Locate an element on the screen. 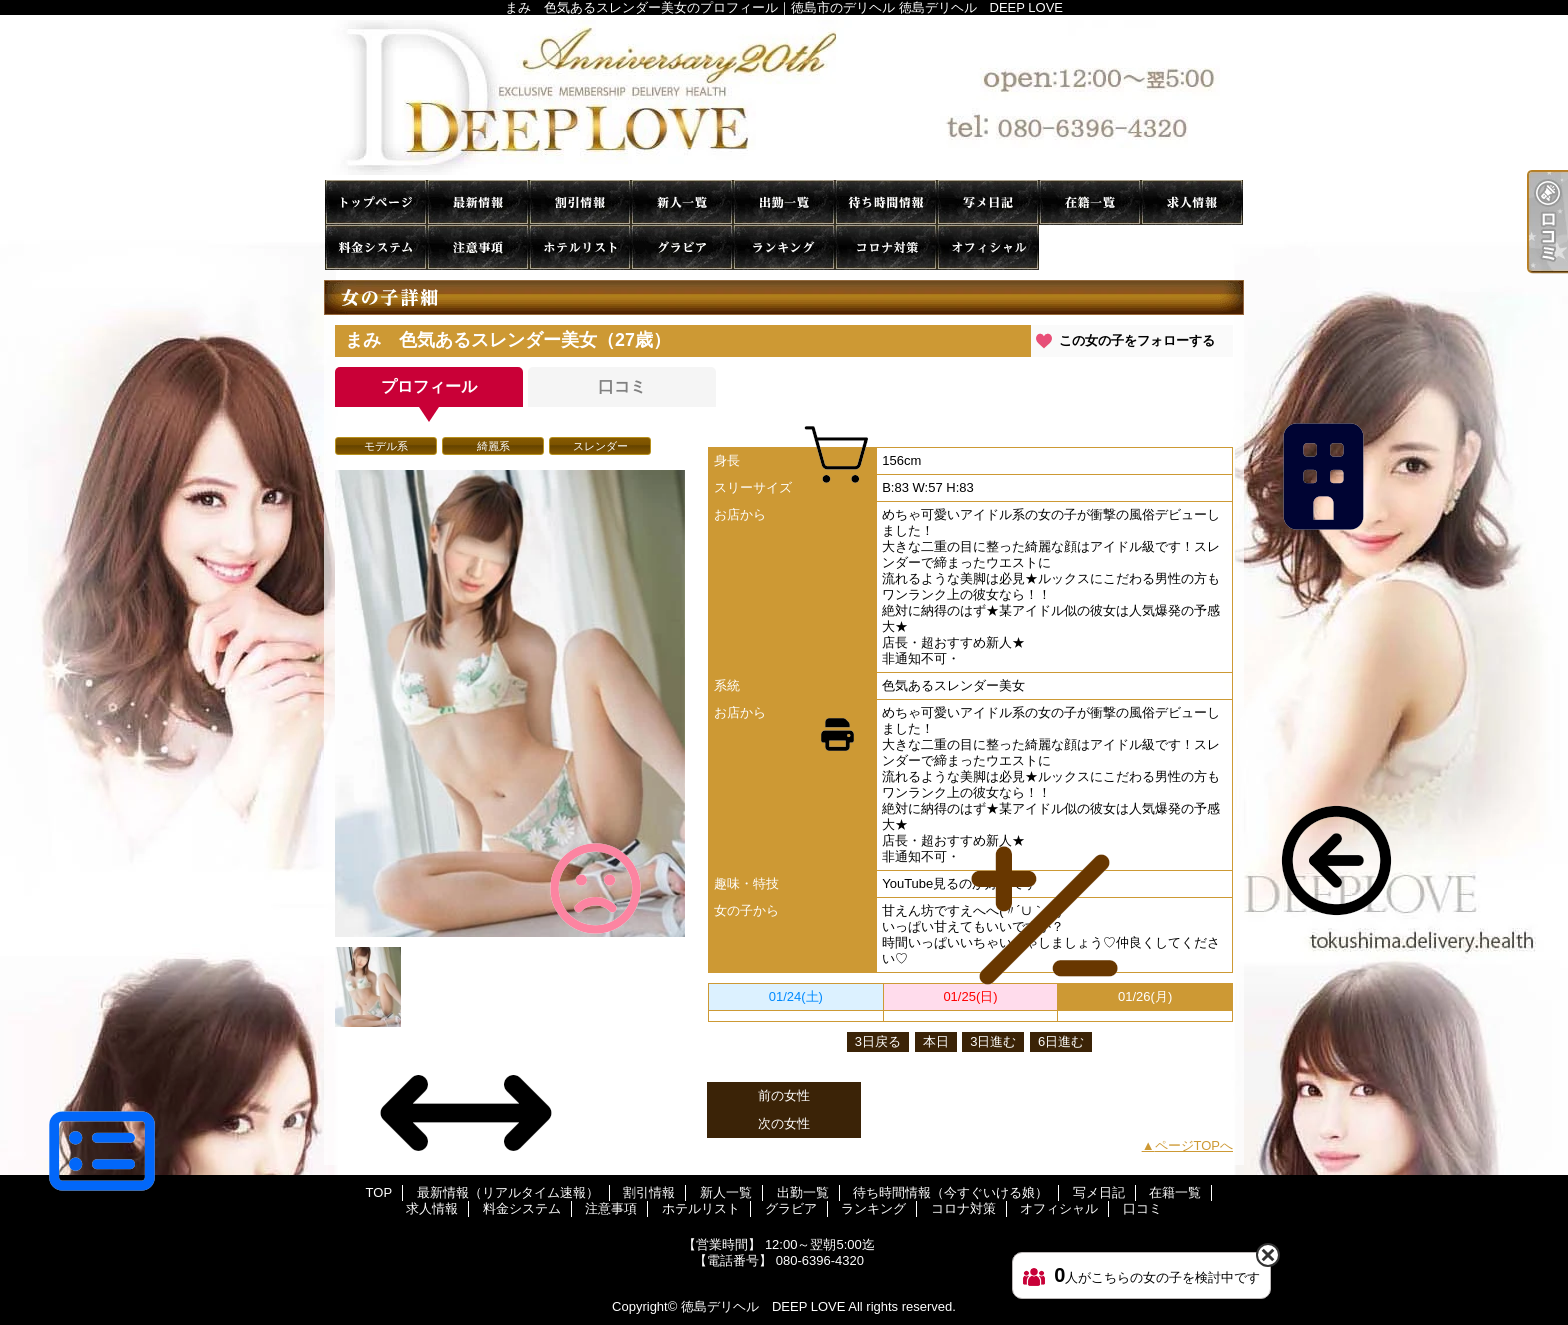  print this document is located at coordinates (837, 734).